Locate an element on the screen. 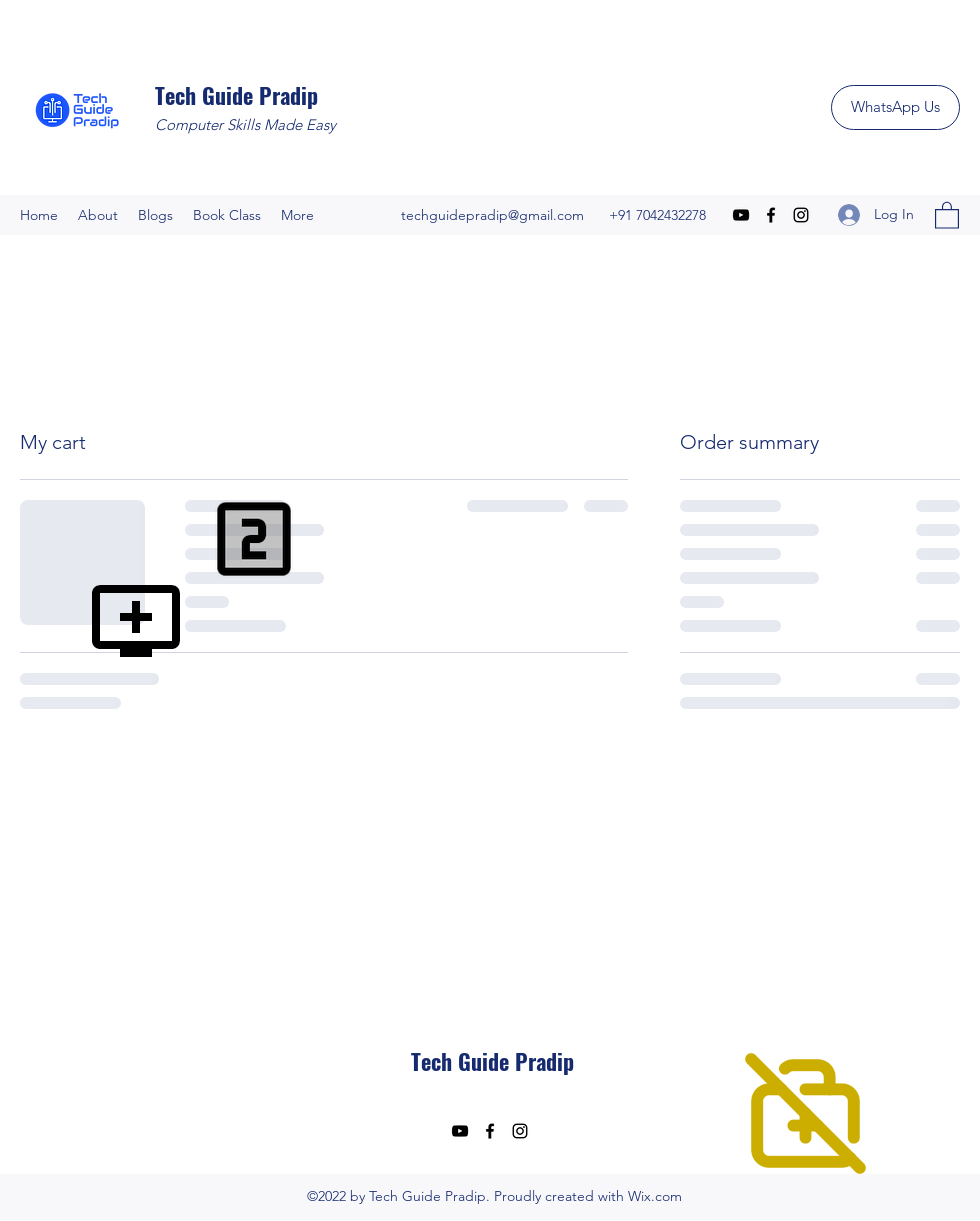 This screenshot has height=1221, width=980. add current video to watch queue is located at coordinates (136, 621).